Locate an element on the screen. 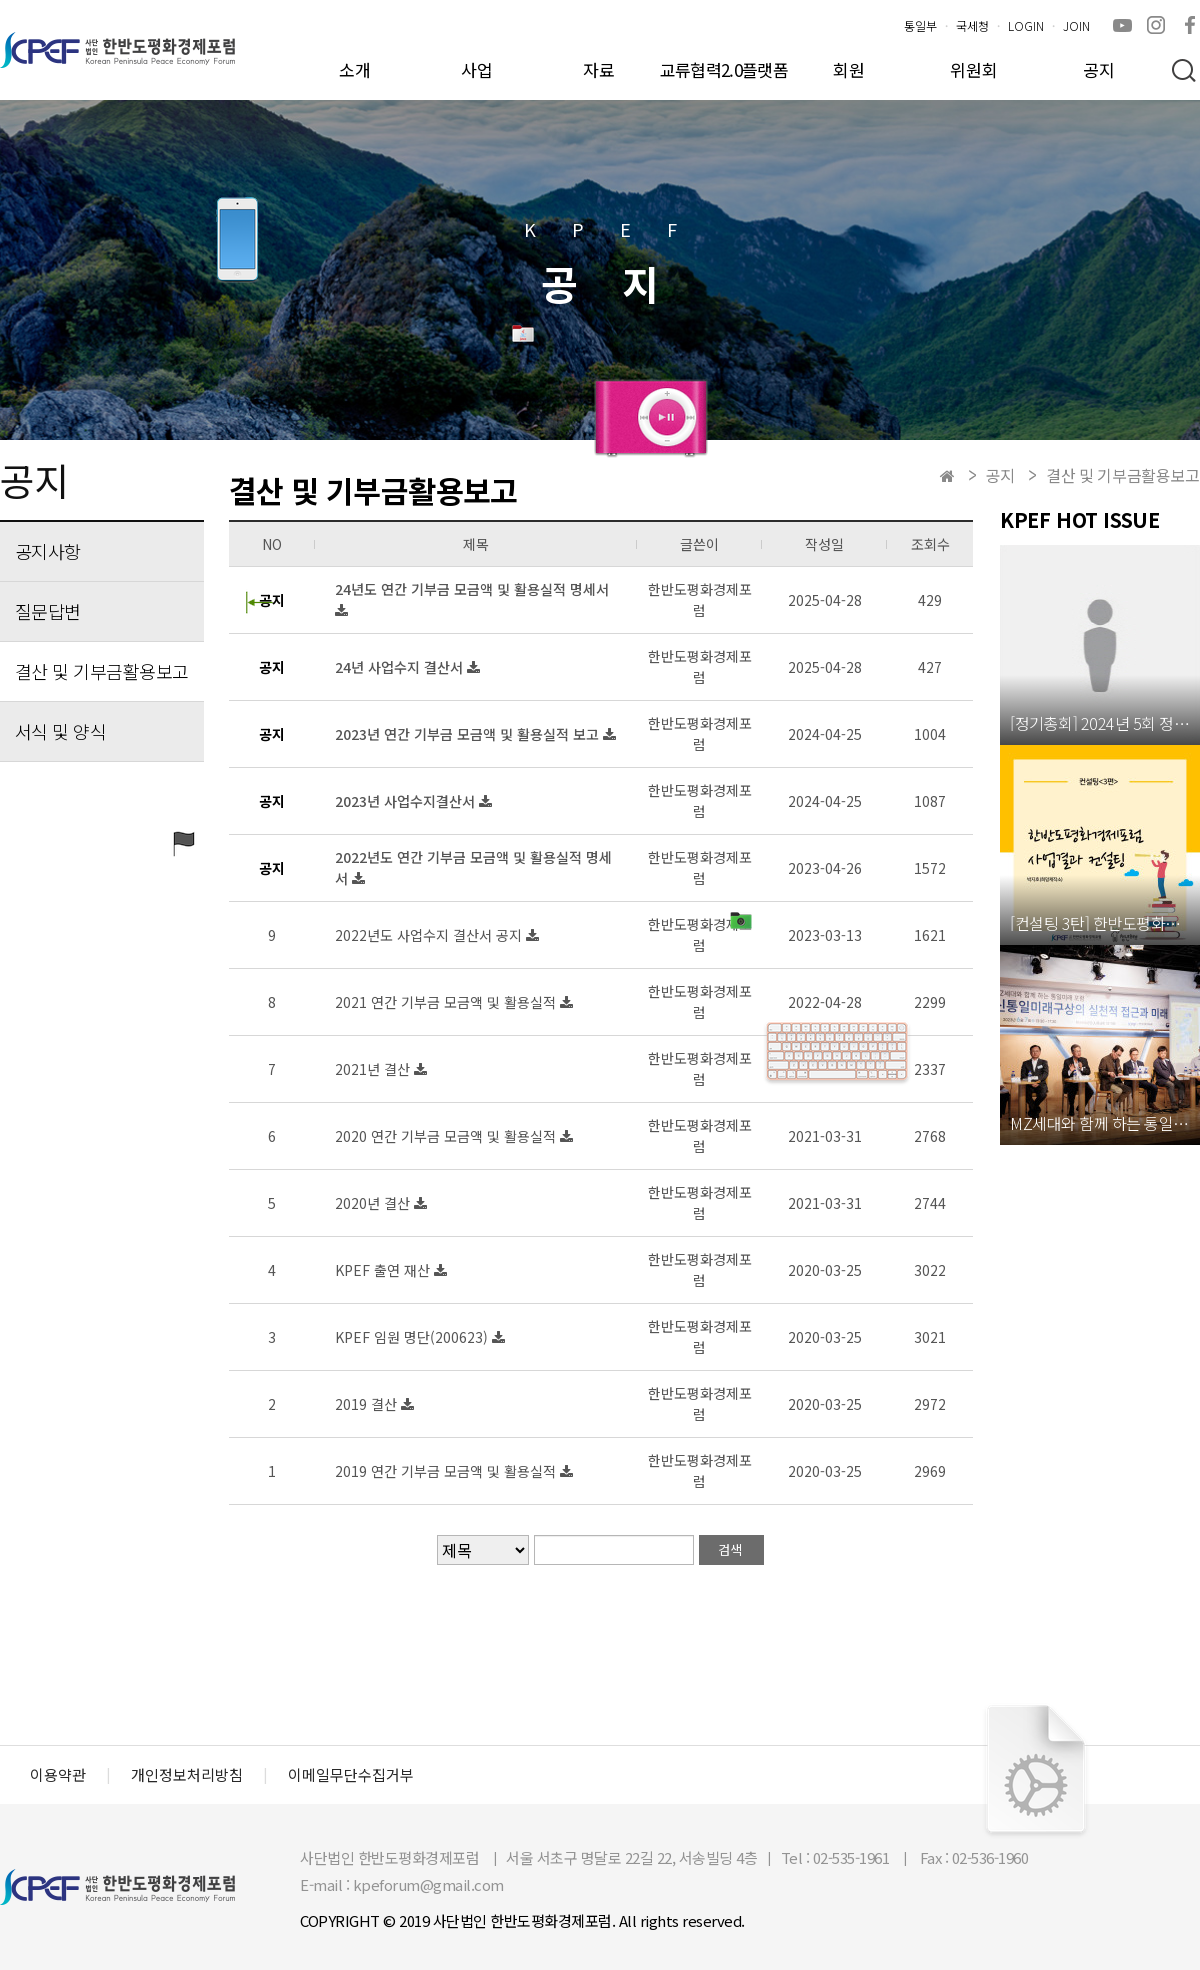 The width and height of the screenshot is (1200, 1970). open folder containing java project files is located at coordinates (523, 334).